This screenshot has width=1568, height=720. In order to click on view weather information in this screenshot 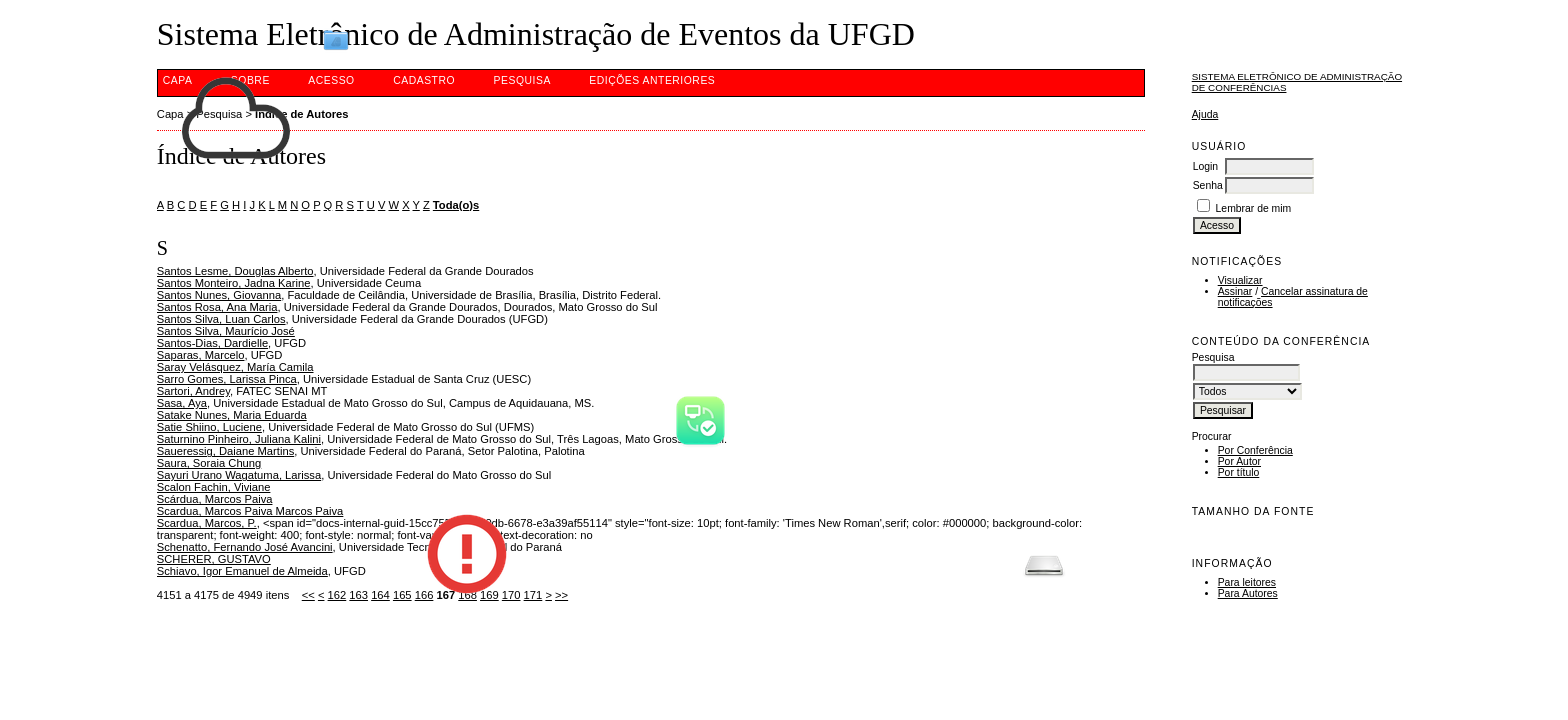, I will do `click(236, 118)`.